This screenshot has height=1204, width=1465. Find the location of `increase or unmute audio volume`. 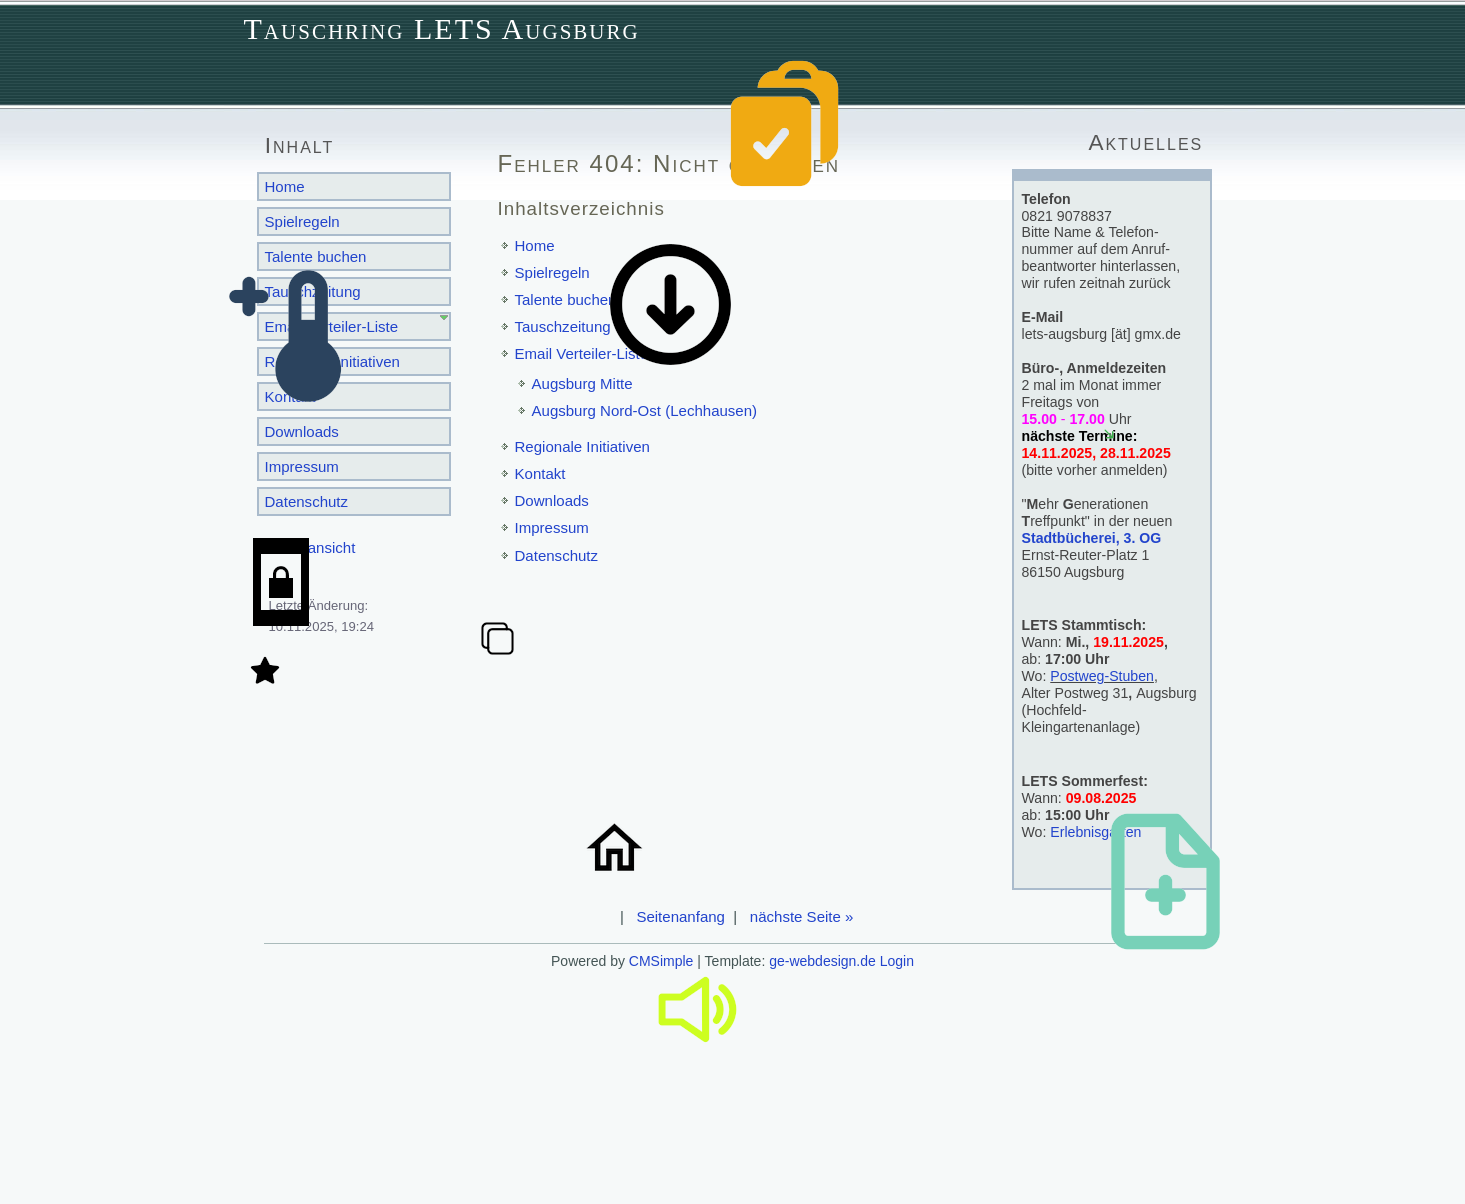

increase or unmute audio volume is located at coordinates (696, 1009).